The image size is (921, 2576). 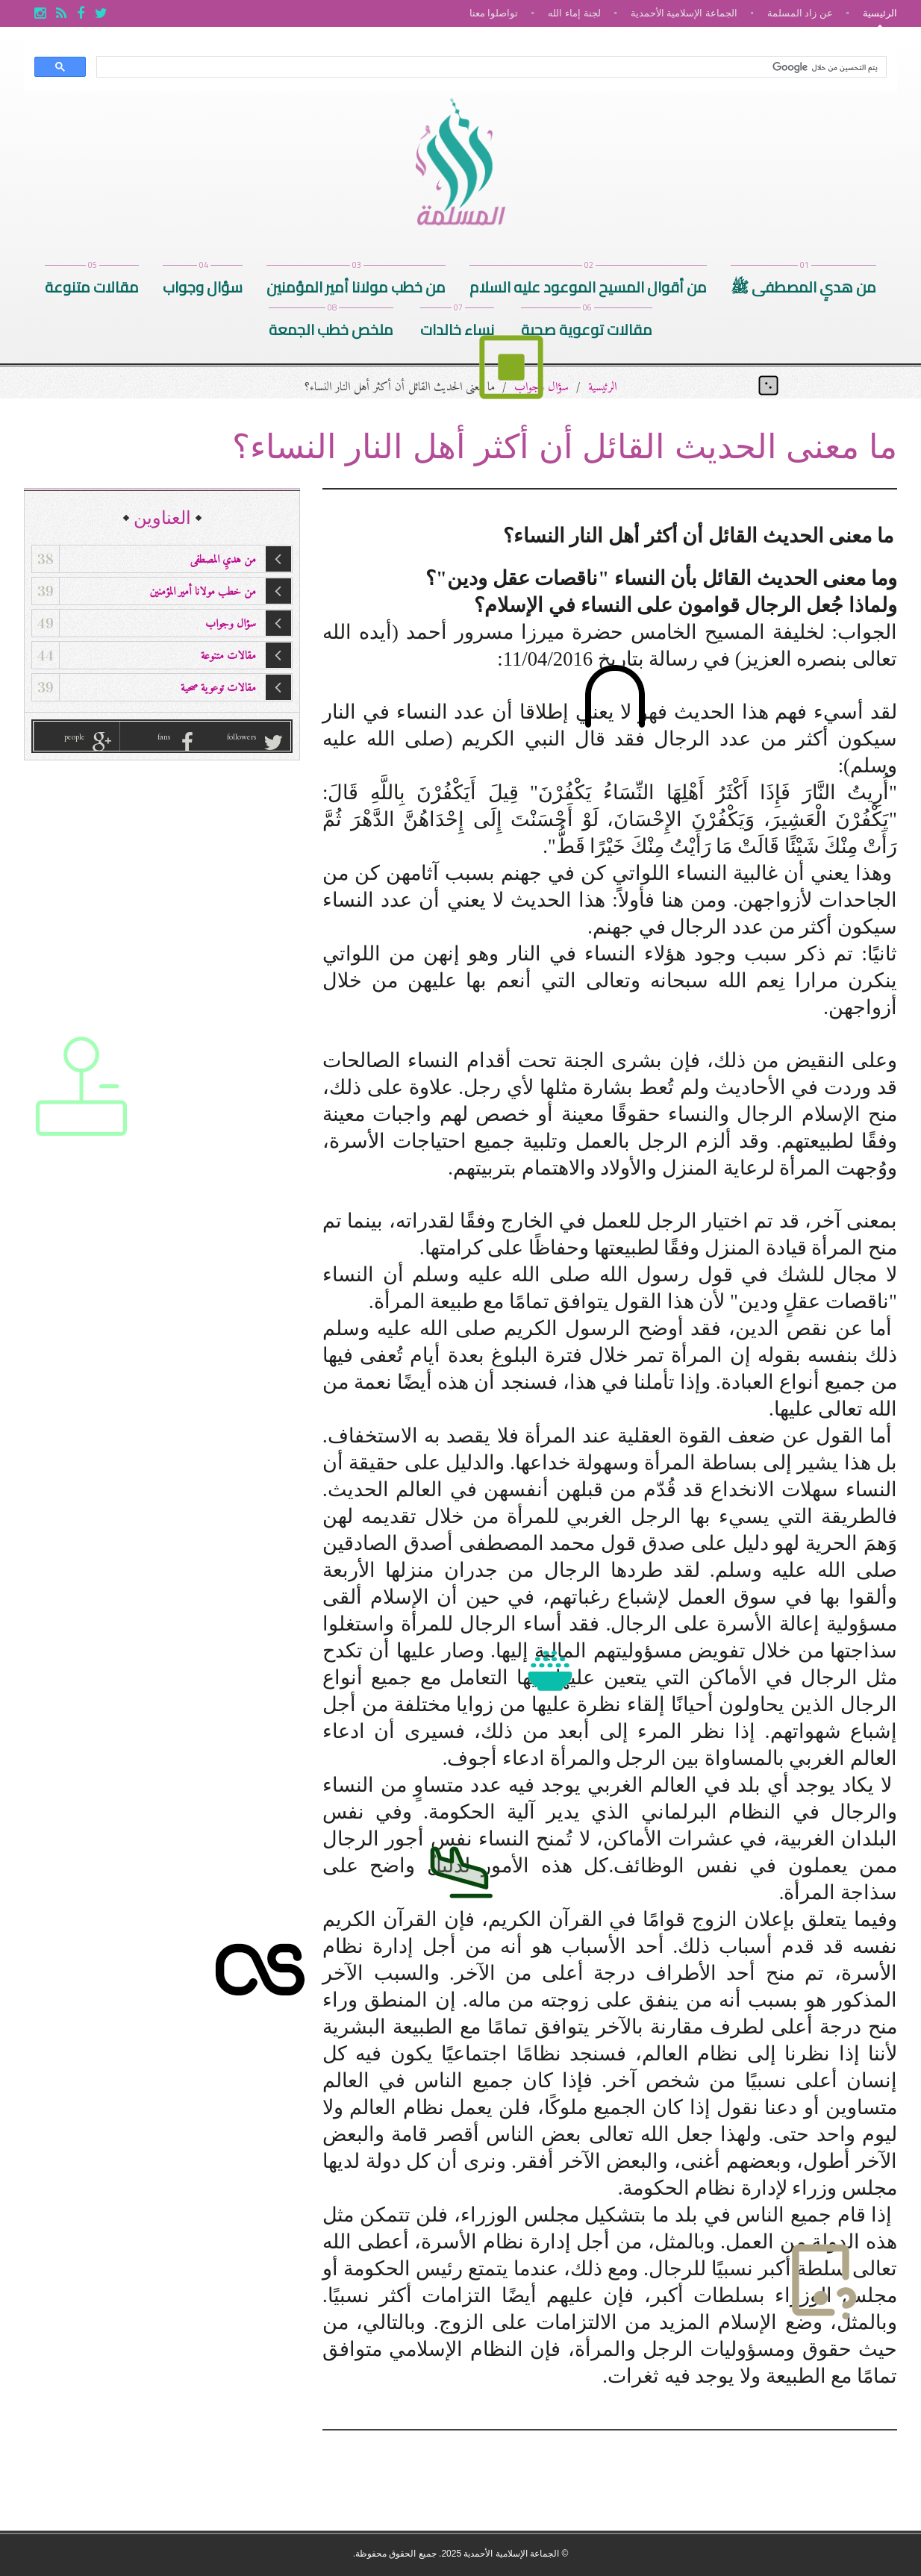 I want to click on tablet device help or support, so click(x=820, y=2280).